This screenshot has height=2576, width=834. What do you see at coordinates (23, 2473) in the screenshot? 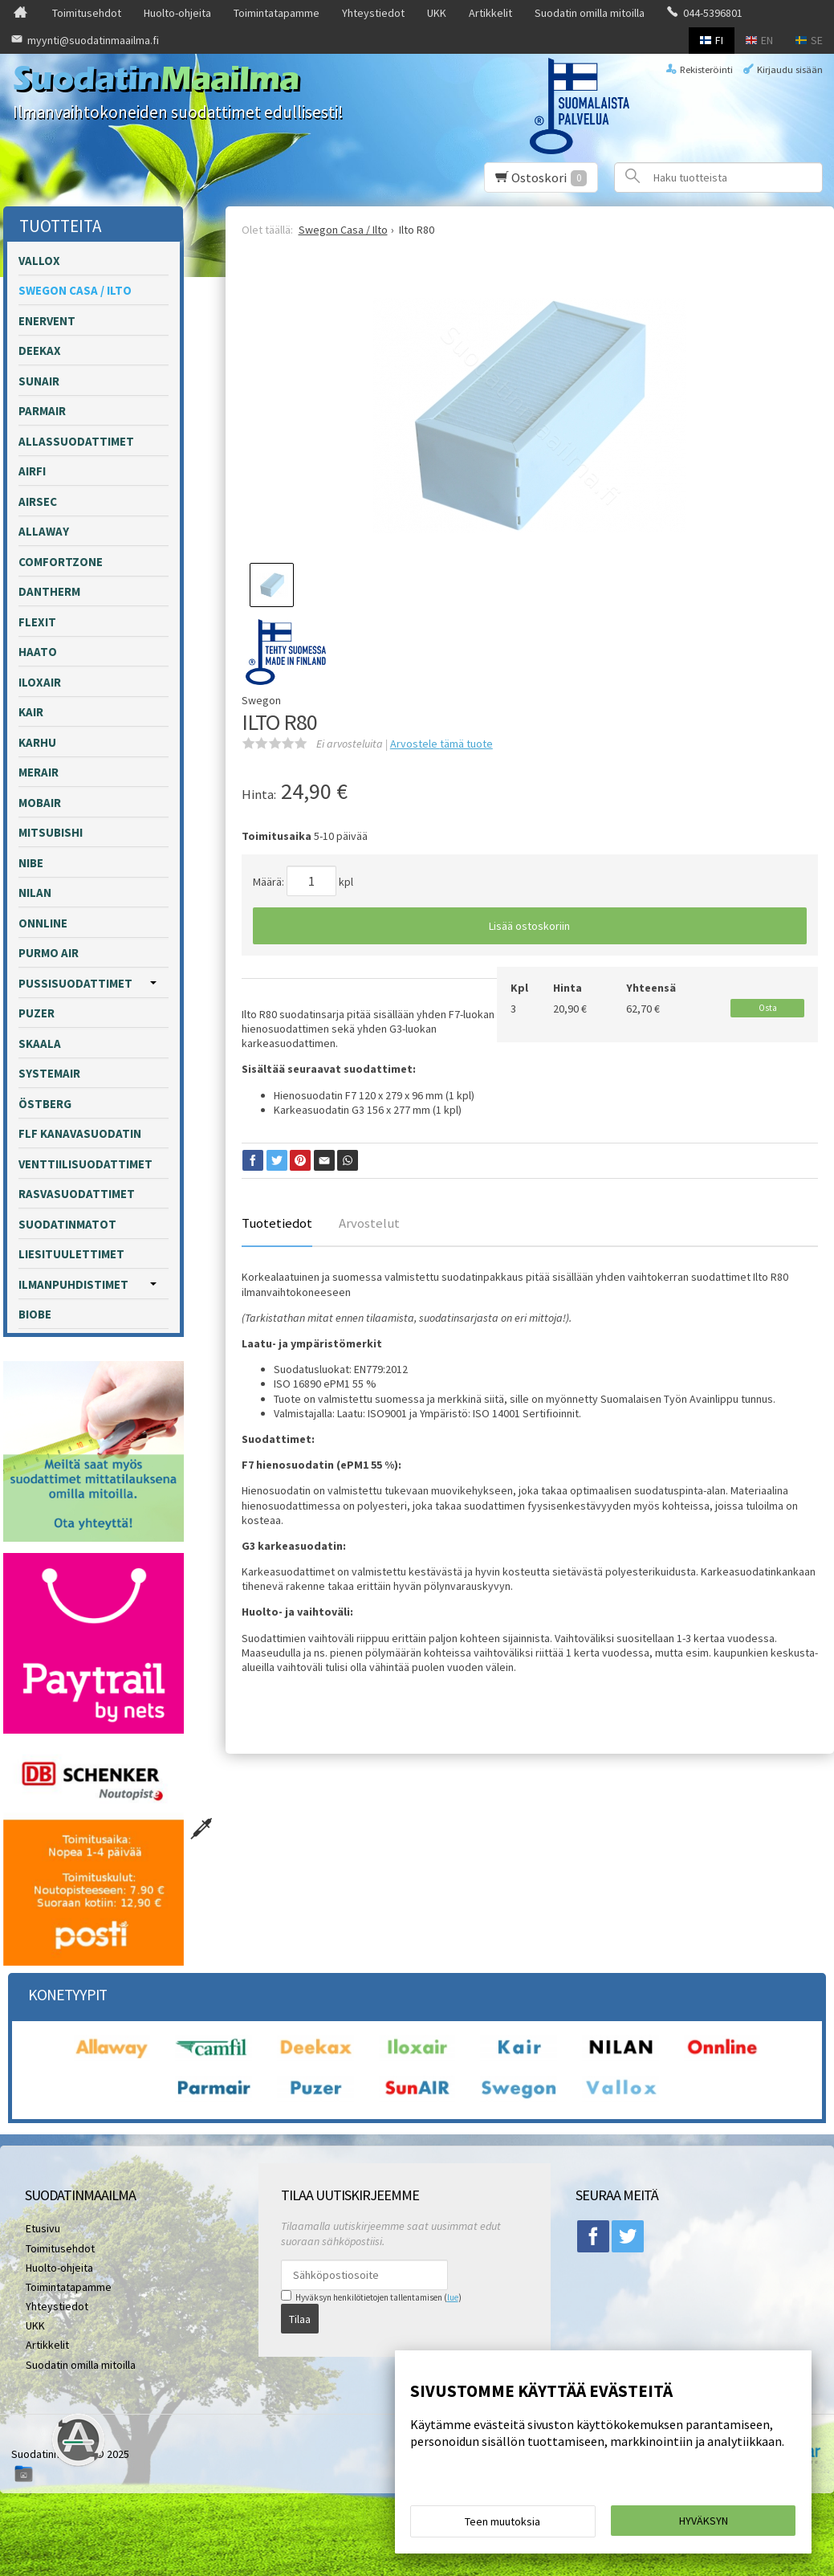
I see `open the pictures folder` at bounding box center [23, 2473].